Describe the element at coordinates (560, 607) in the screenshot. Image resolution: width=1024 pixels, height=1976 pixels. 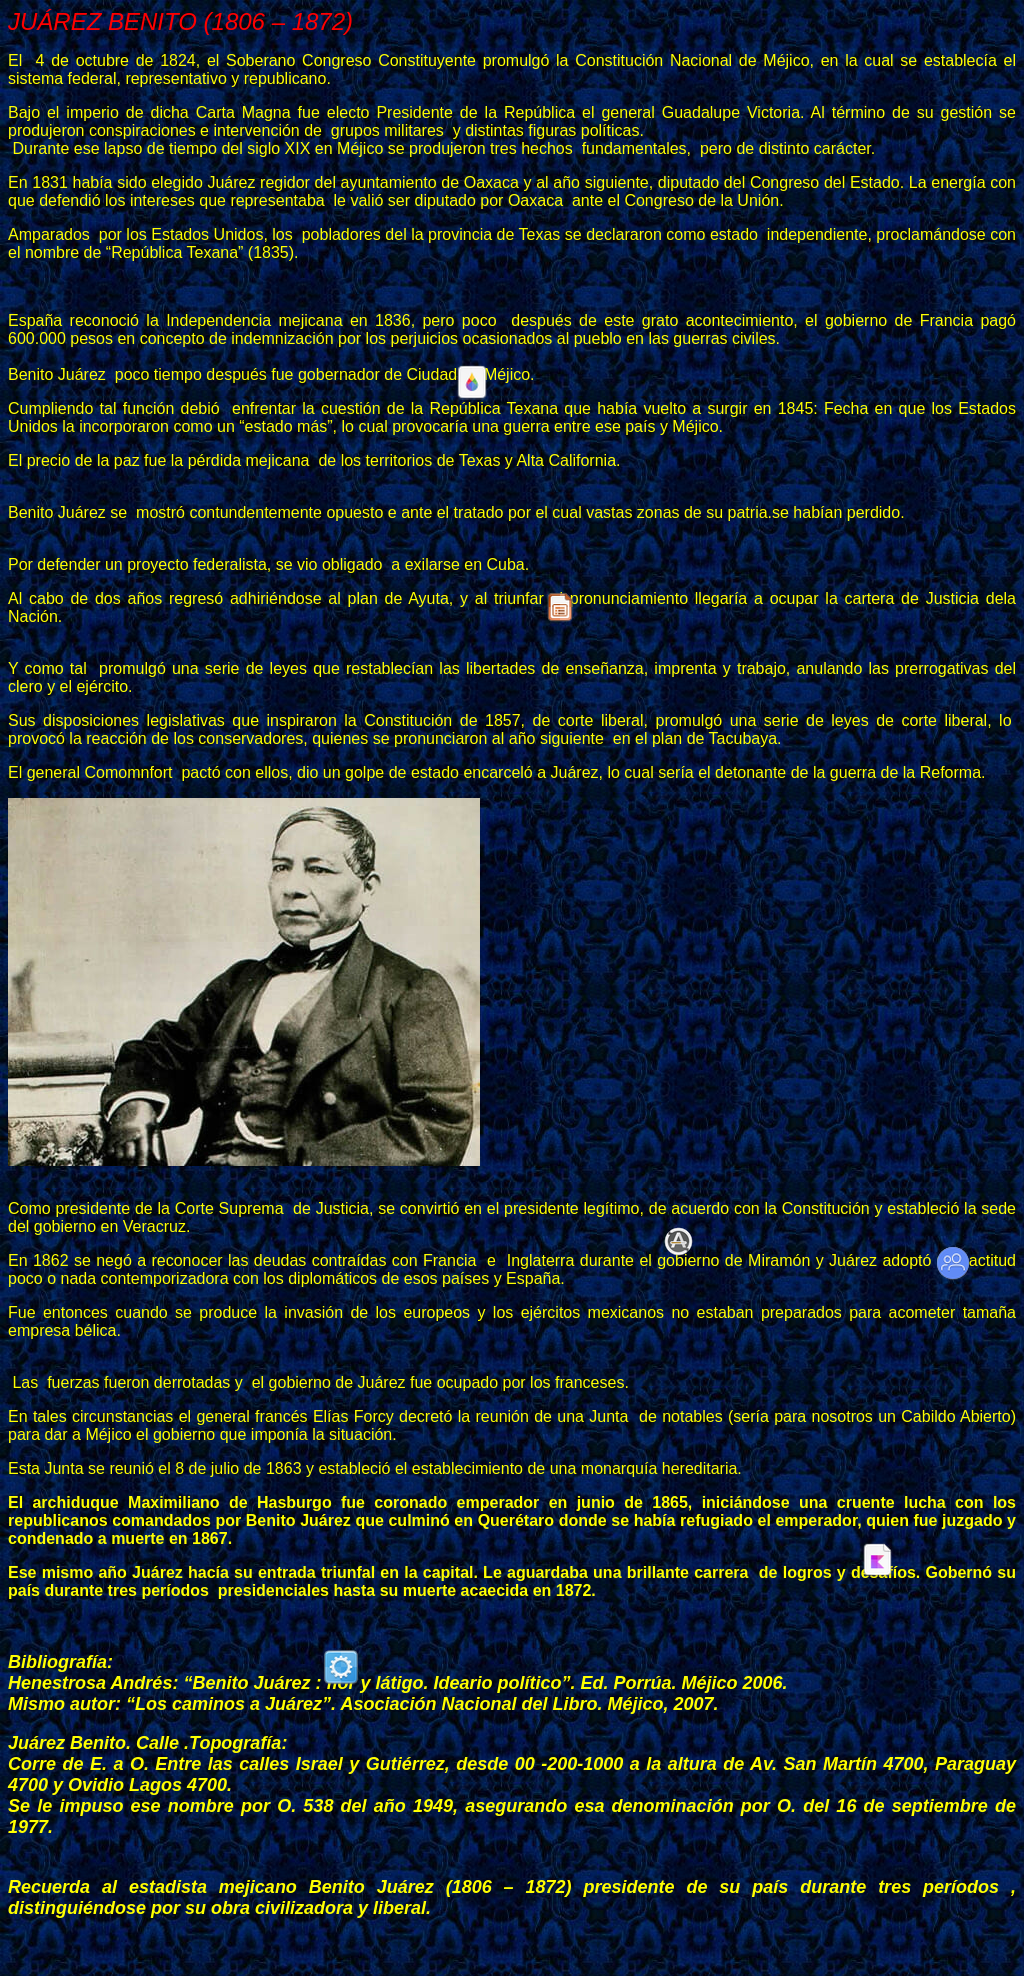
I see `libreoffice impress presentation template file` at that location.